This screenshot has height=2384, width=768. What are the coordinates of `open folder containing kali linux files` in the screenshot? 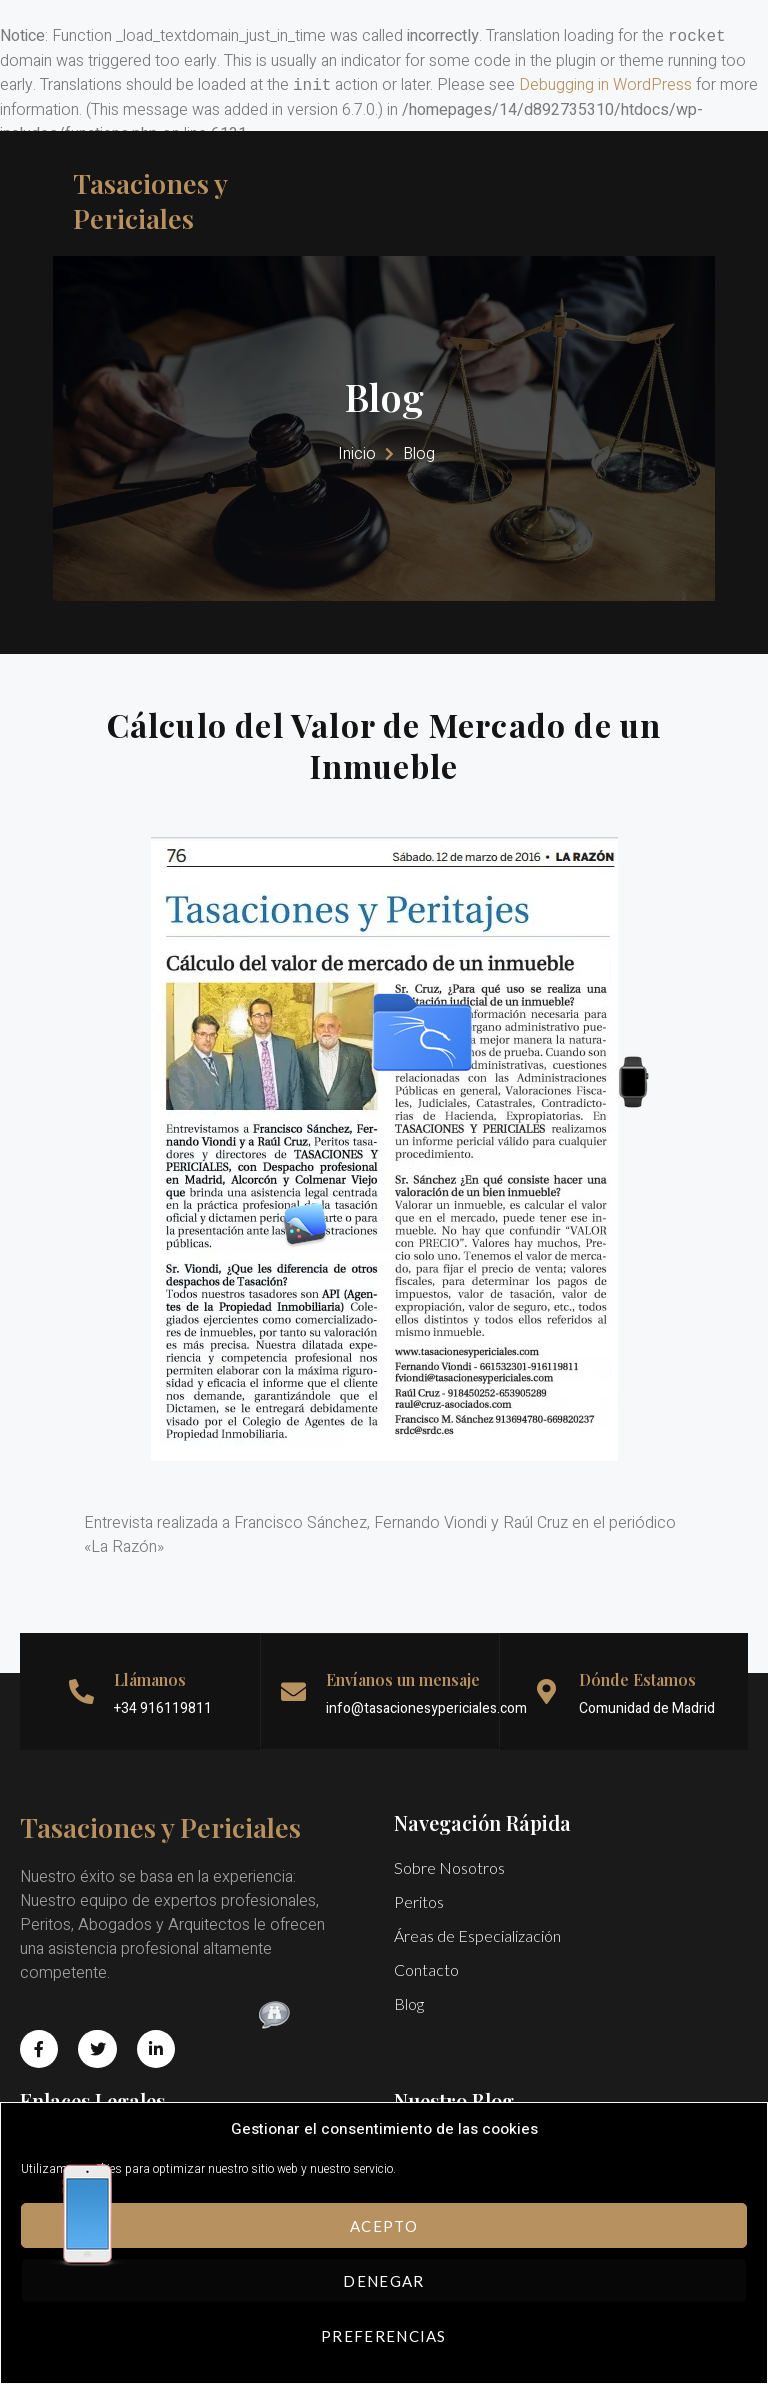 It's located at (422, 1035).